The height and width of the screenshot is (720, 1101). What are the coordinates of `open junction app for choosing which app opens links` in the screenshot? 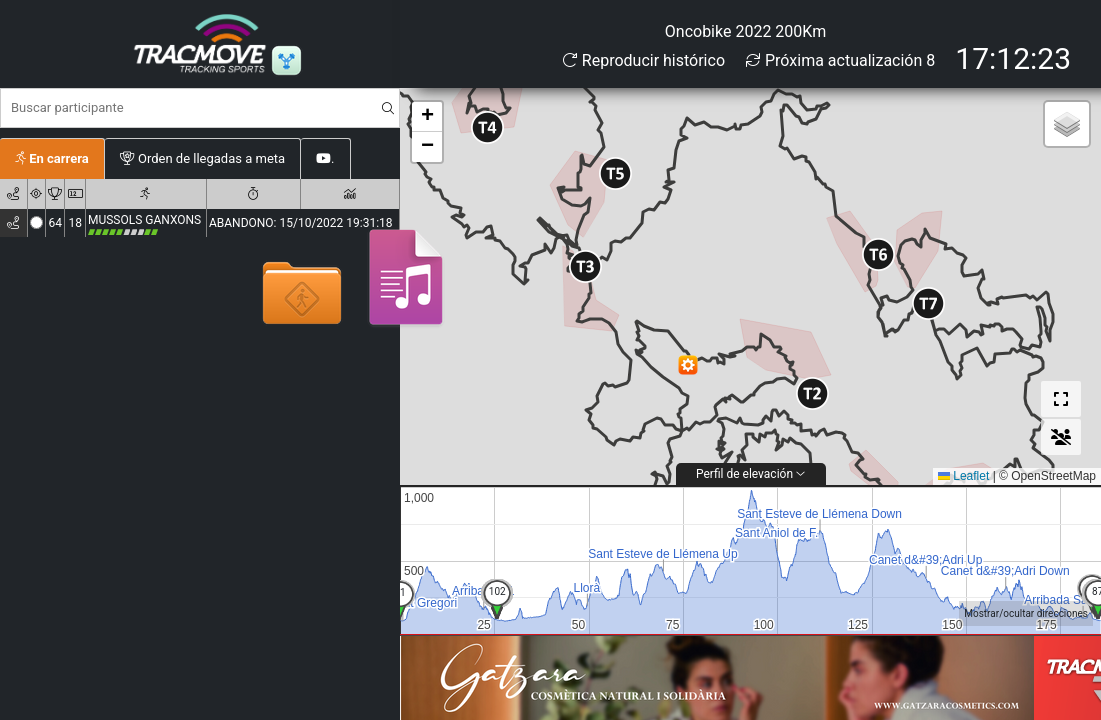 It's located at (286, 60).